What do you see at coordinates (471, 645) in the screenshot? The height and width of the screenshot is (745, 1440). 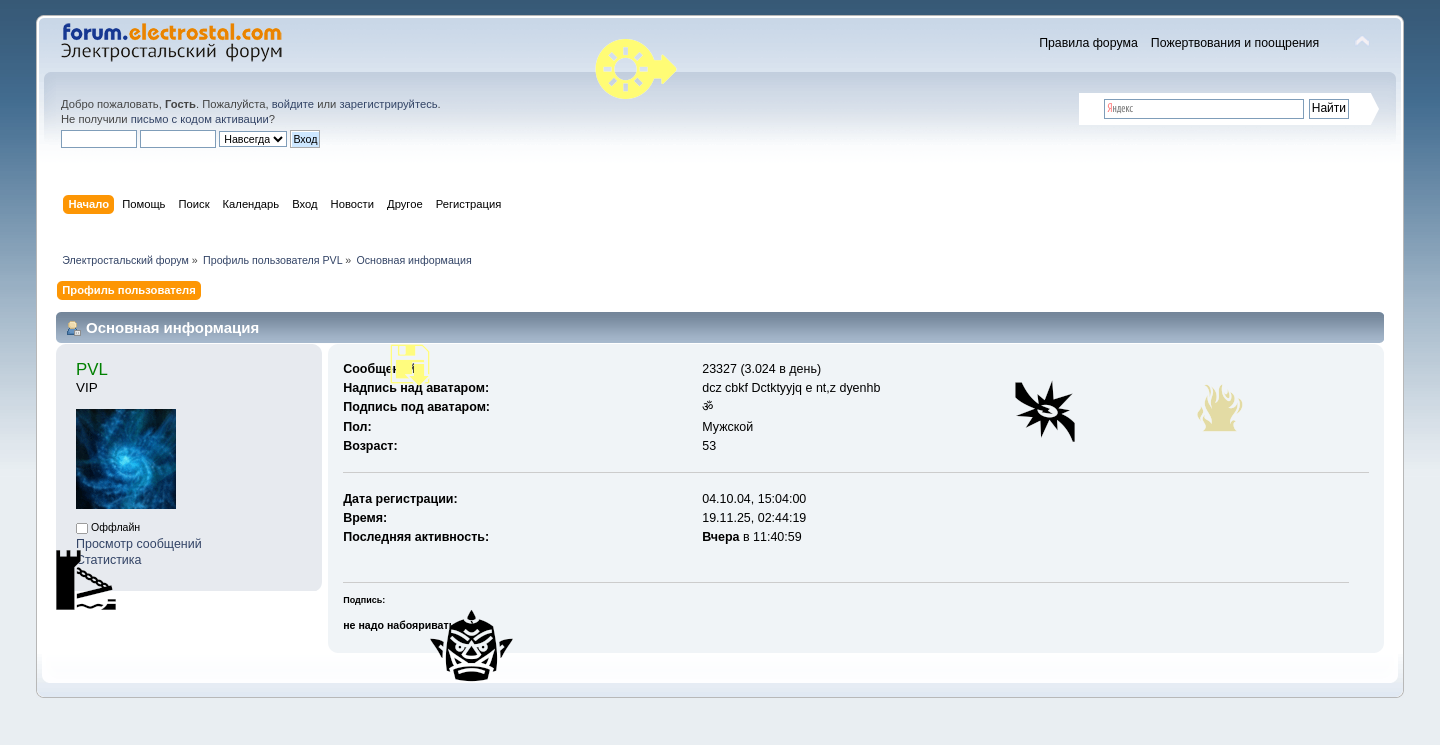 I see `select orc character or race` at bounding box center [471, 645].